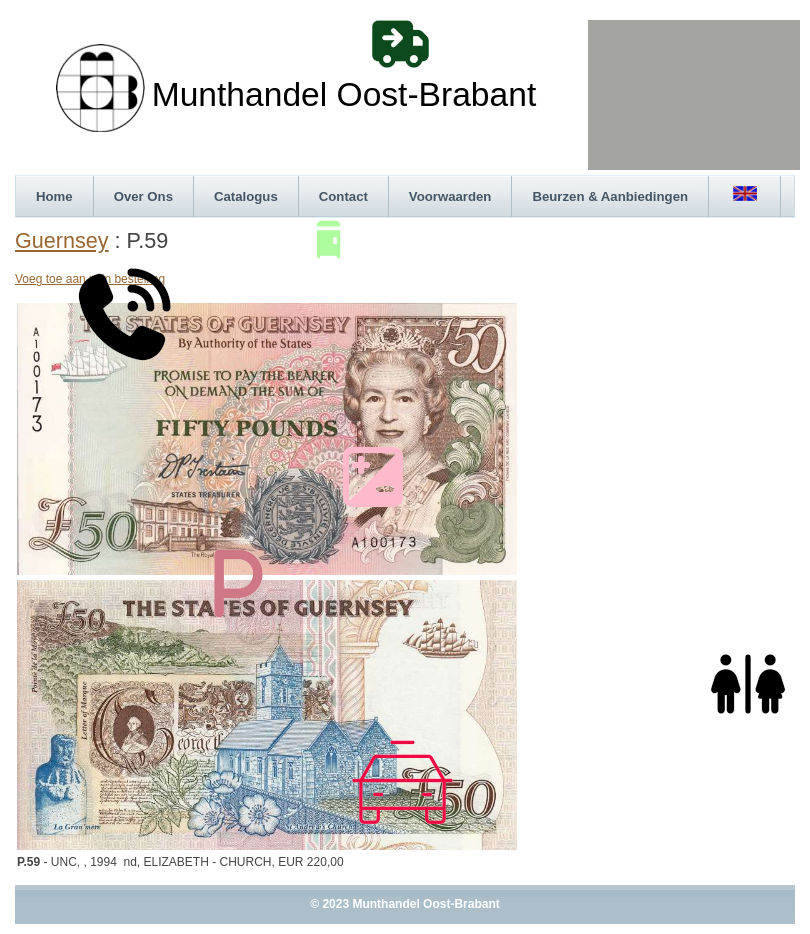 This screenshot has height=934, width=810. What do you see at coordinates (373, 477) in the screenshot?
I see `adjust photo exposure settings` at bounding box center [373, 477].